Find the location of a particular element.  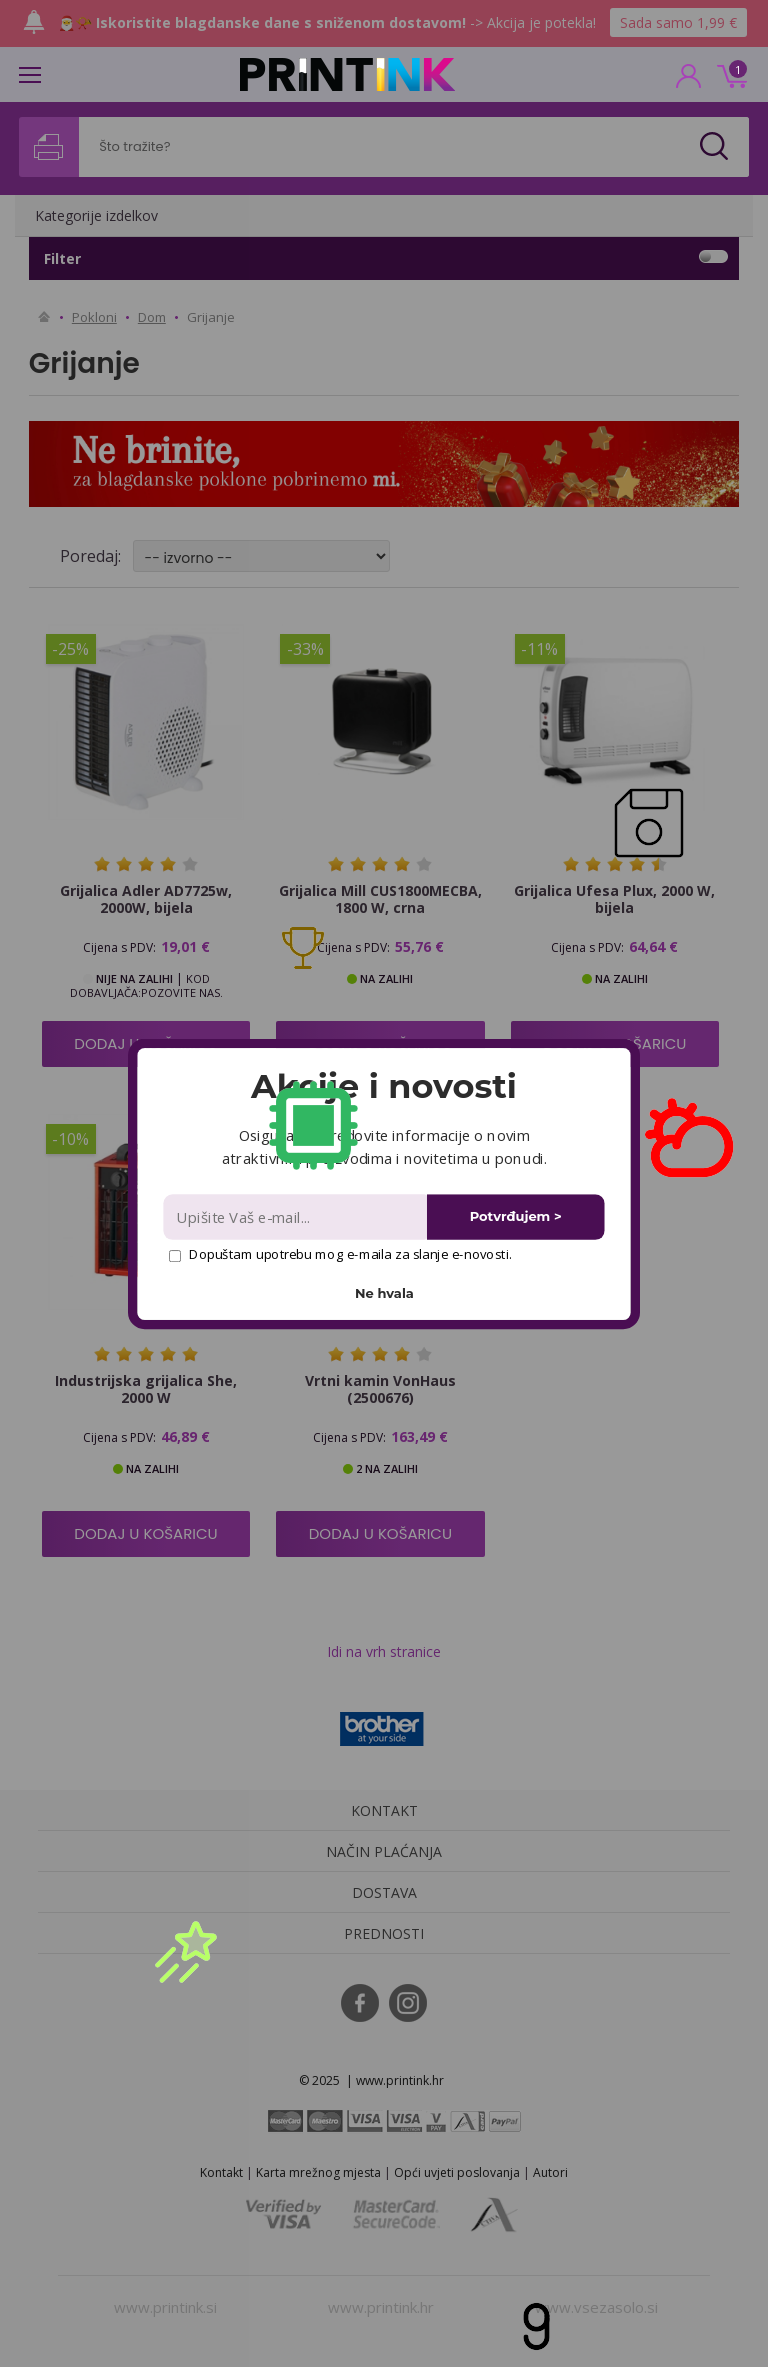

mark as favorite or highlight content is located at coordinates (186, 1952).